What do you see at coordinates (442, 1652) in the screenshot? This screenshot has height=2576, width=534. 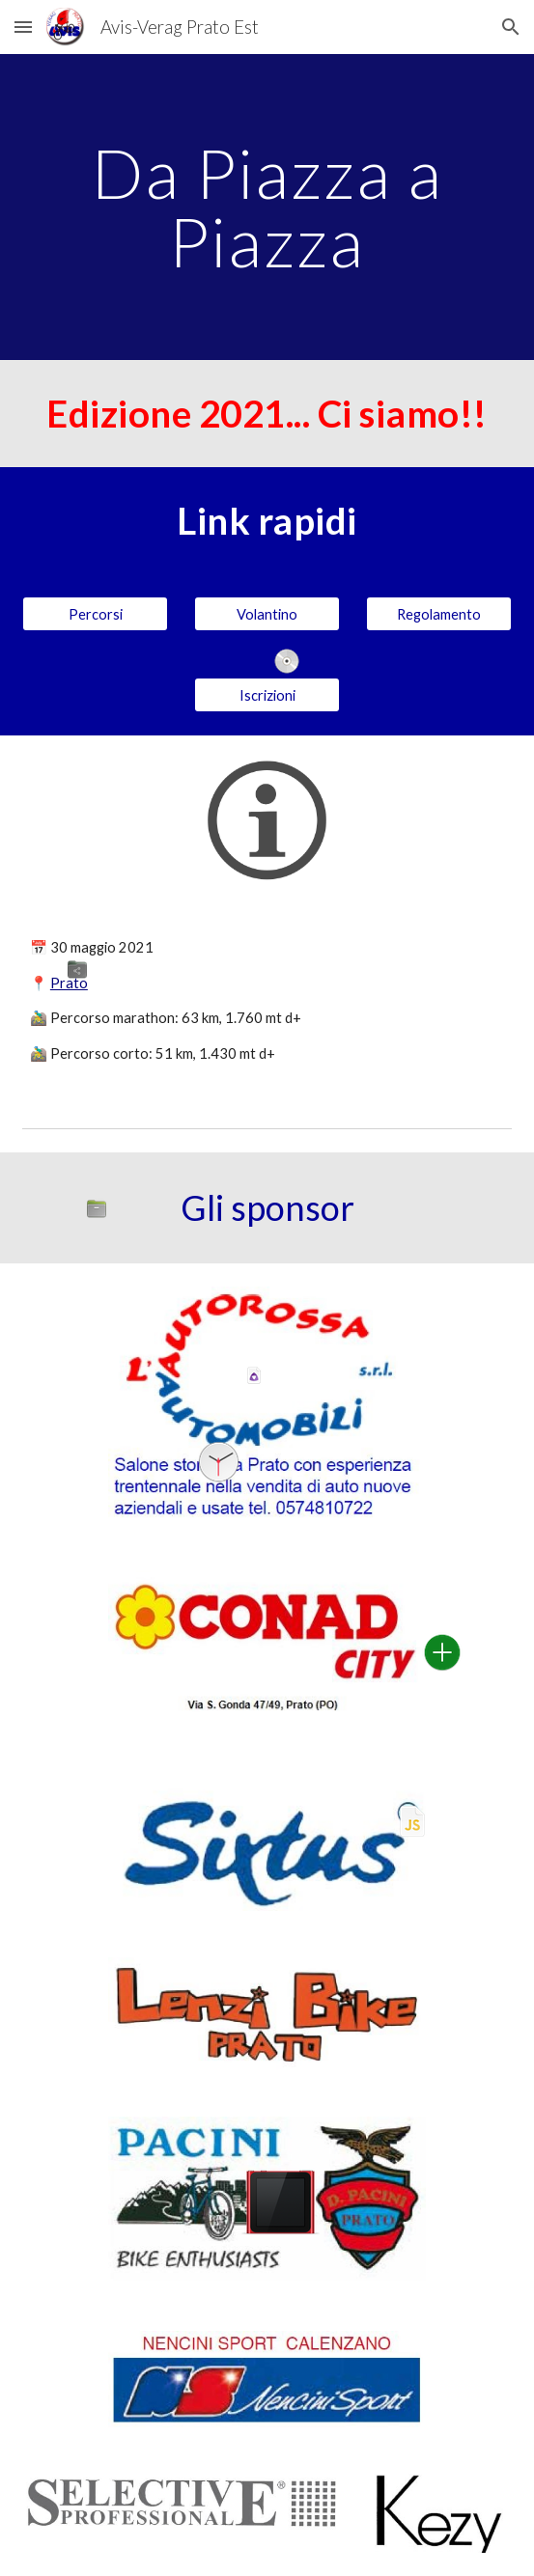 I see `add a new item or file` at bounding box center [442, 1652].